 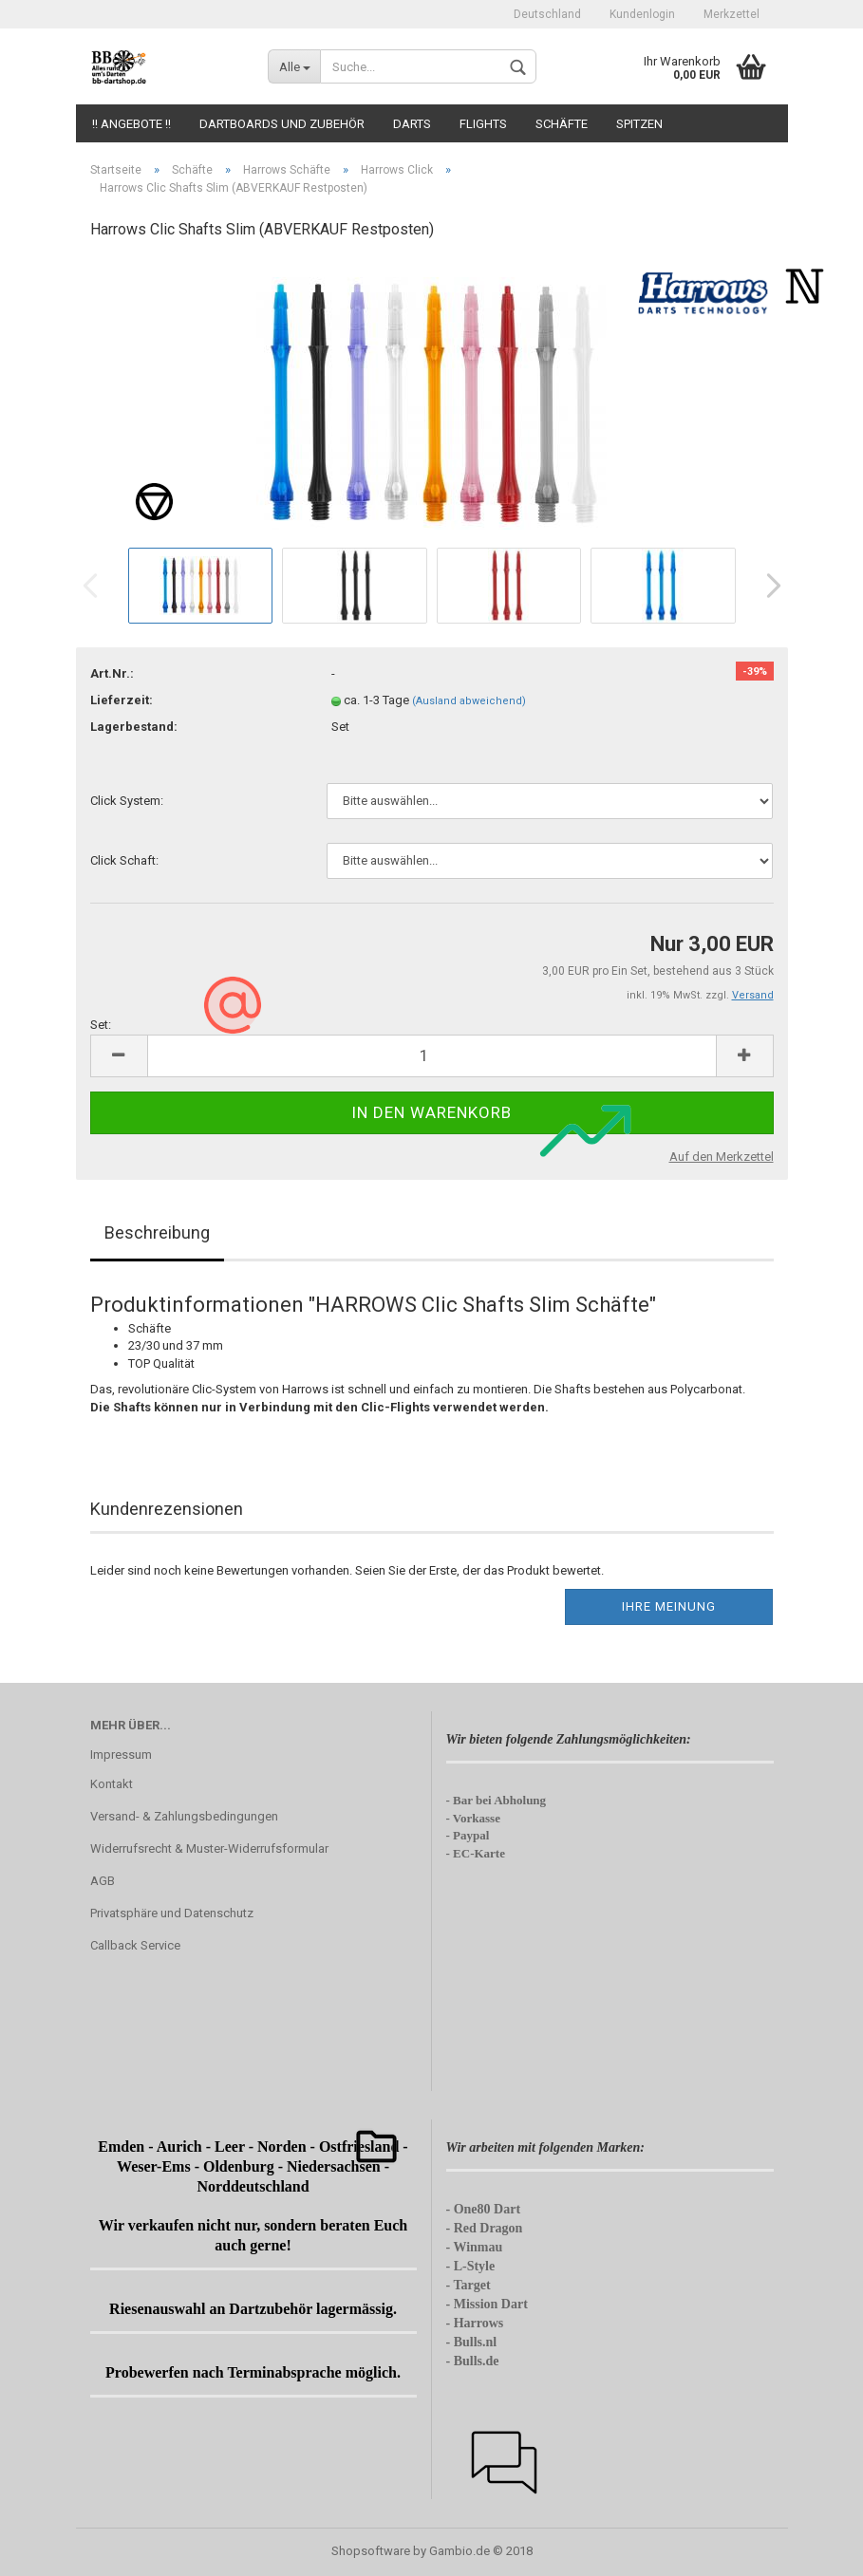 What do you see at coordinates (585, 1130) in the screenshot?
I see `view trending or popular content` at bounding box center [585, 1130].